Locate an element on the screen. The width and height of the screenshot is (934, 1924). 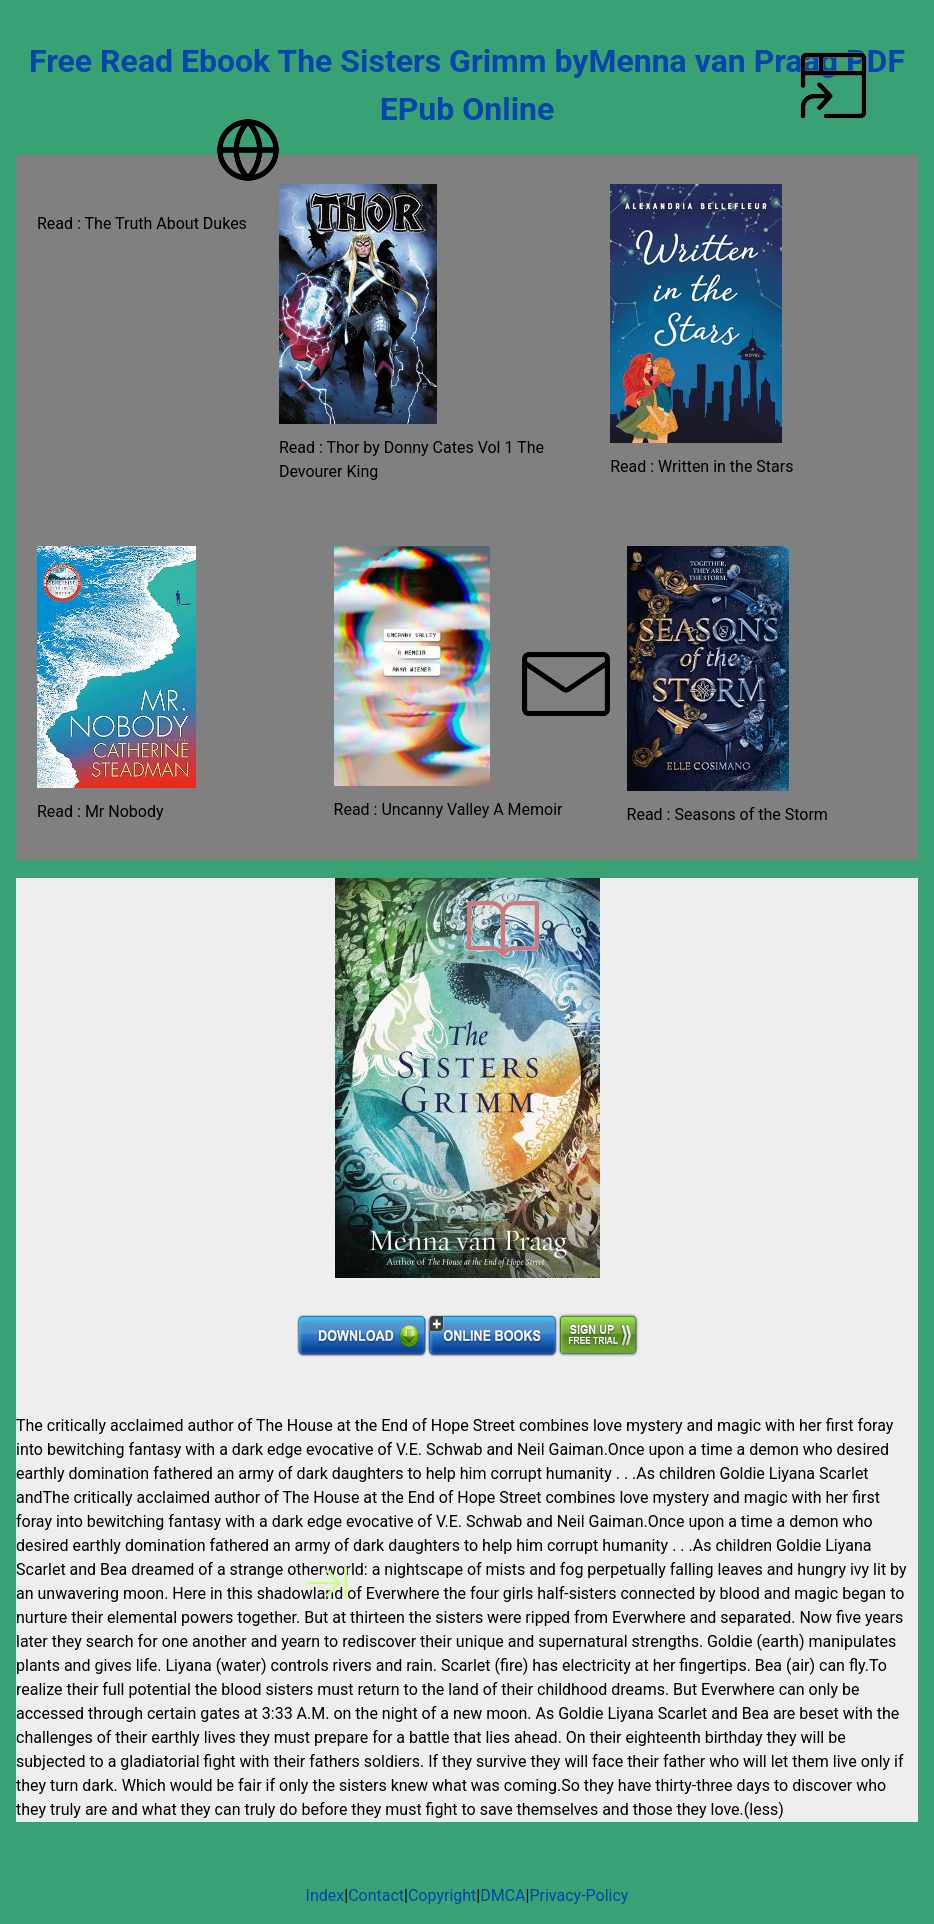
create a symbolic link to this project is located at coordinates (833, 85).